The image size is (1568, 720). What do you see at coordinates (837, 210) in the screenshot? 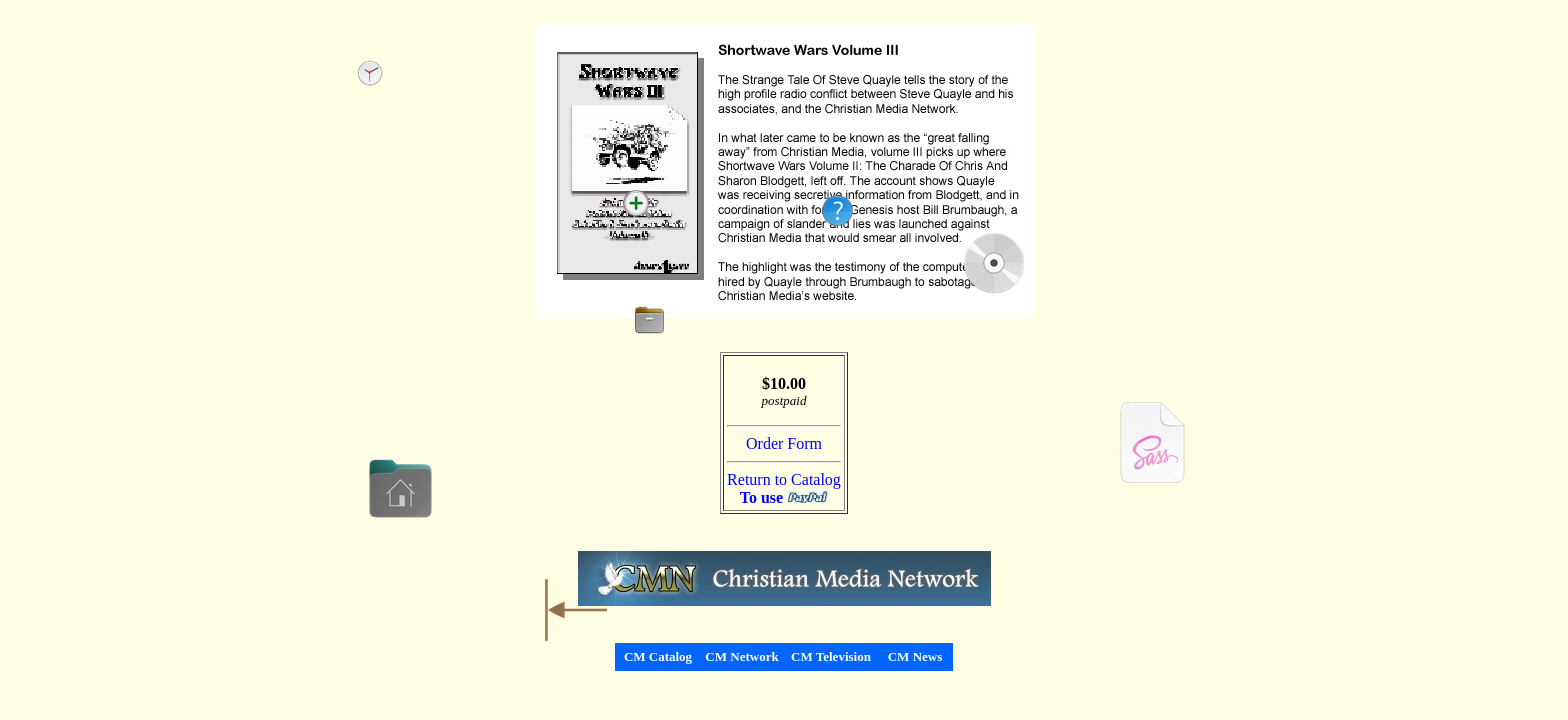
I see `open the help center` at bounding box center [837, 210].